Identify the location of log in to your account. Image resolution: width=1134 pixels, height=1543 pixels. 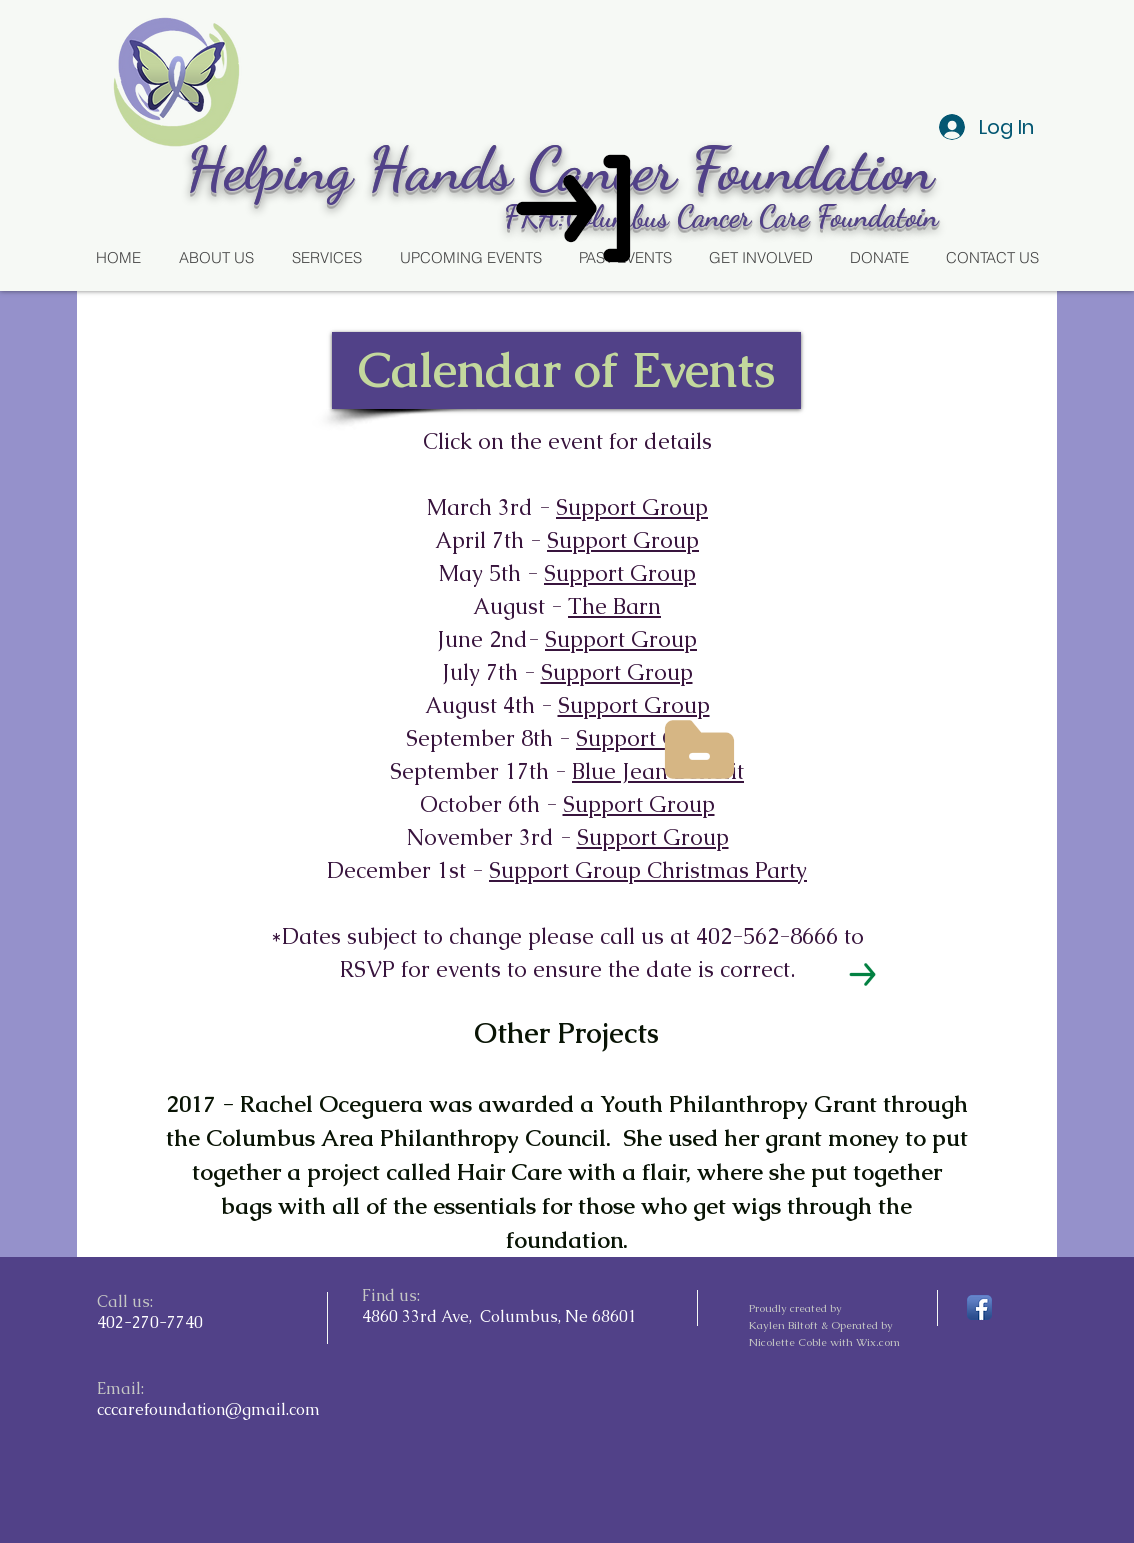
(576, 208).